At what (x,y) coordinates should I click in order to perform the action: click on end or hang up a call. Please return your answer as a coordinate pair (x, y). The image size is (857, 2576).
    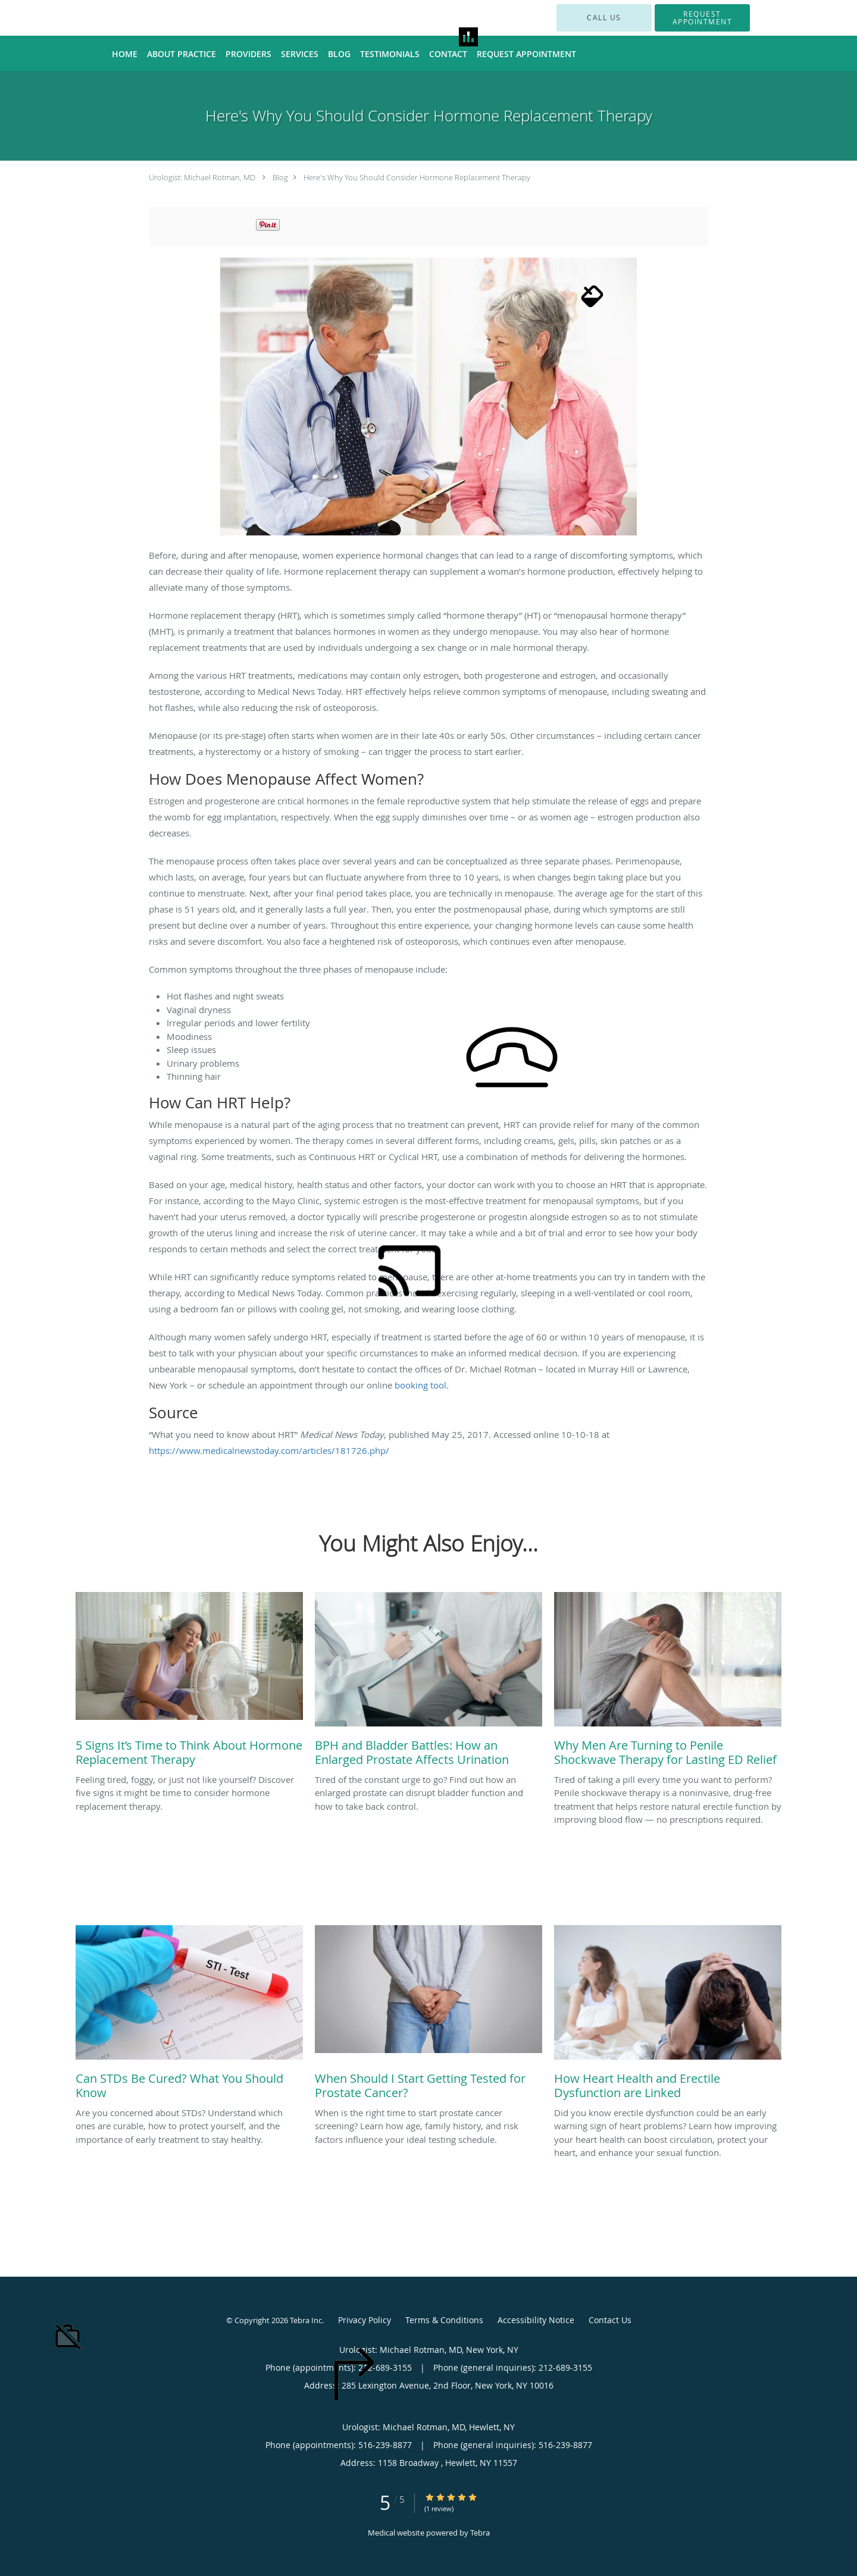
    Looking at the image, I should click on (512, 1057).